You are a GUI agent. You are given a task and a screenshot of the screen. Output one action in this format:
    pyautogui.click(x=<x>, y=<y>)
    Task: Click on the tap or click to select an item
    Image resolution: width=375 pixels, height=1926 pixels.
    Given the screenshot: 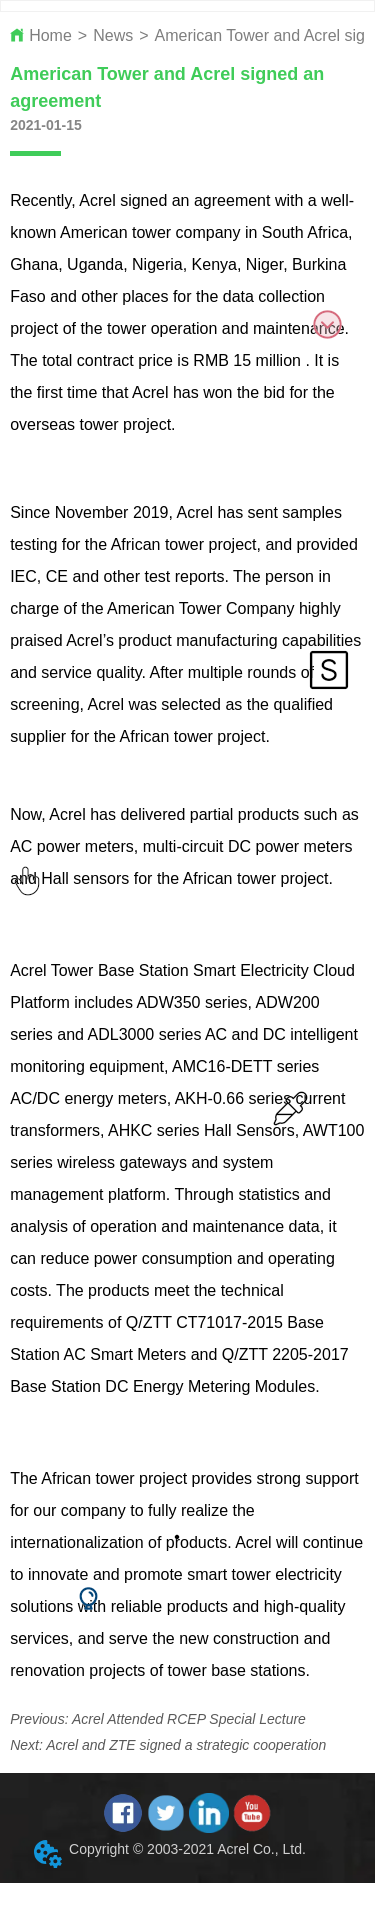 What is the action you would take?
    pyautogui.click(x=27, y=881)
    